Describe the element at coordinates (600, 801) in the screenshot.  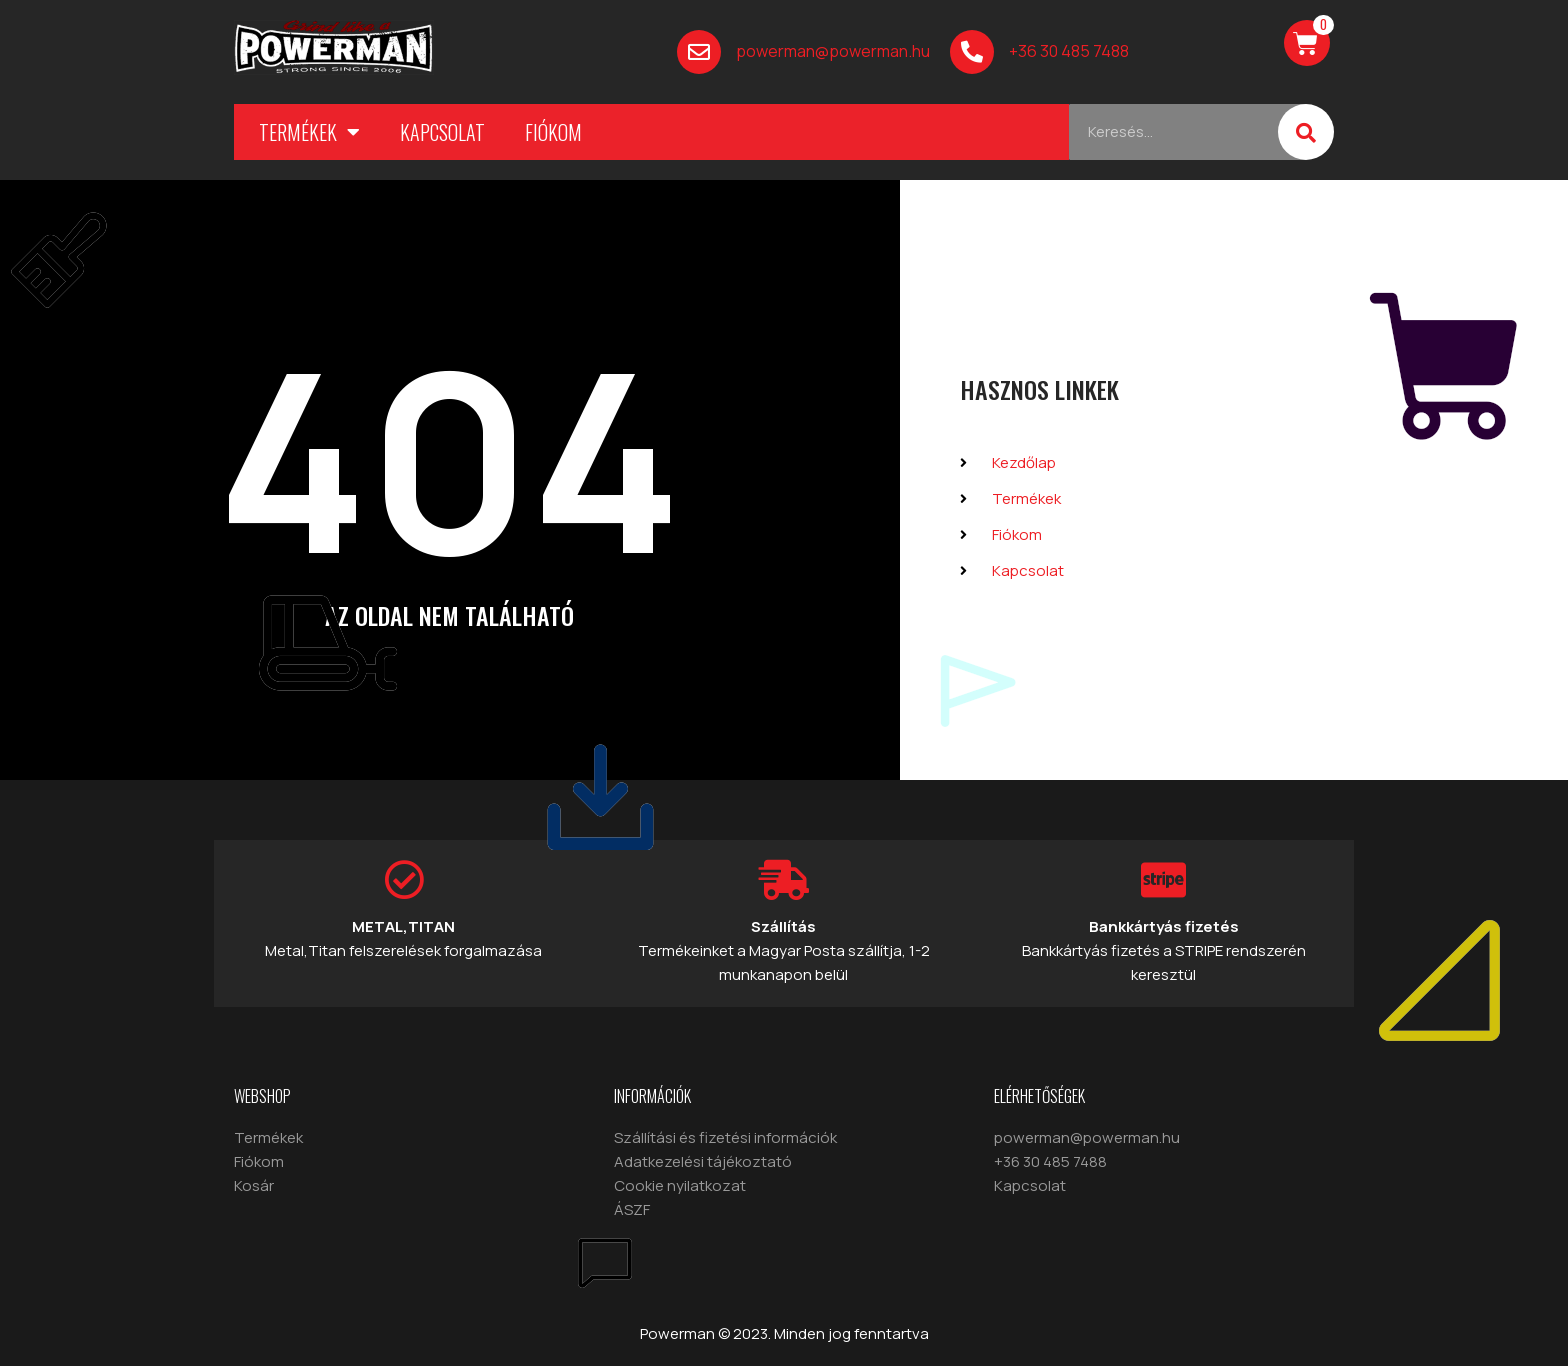
I see `download a file to your device` at that location.